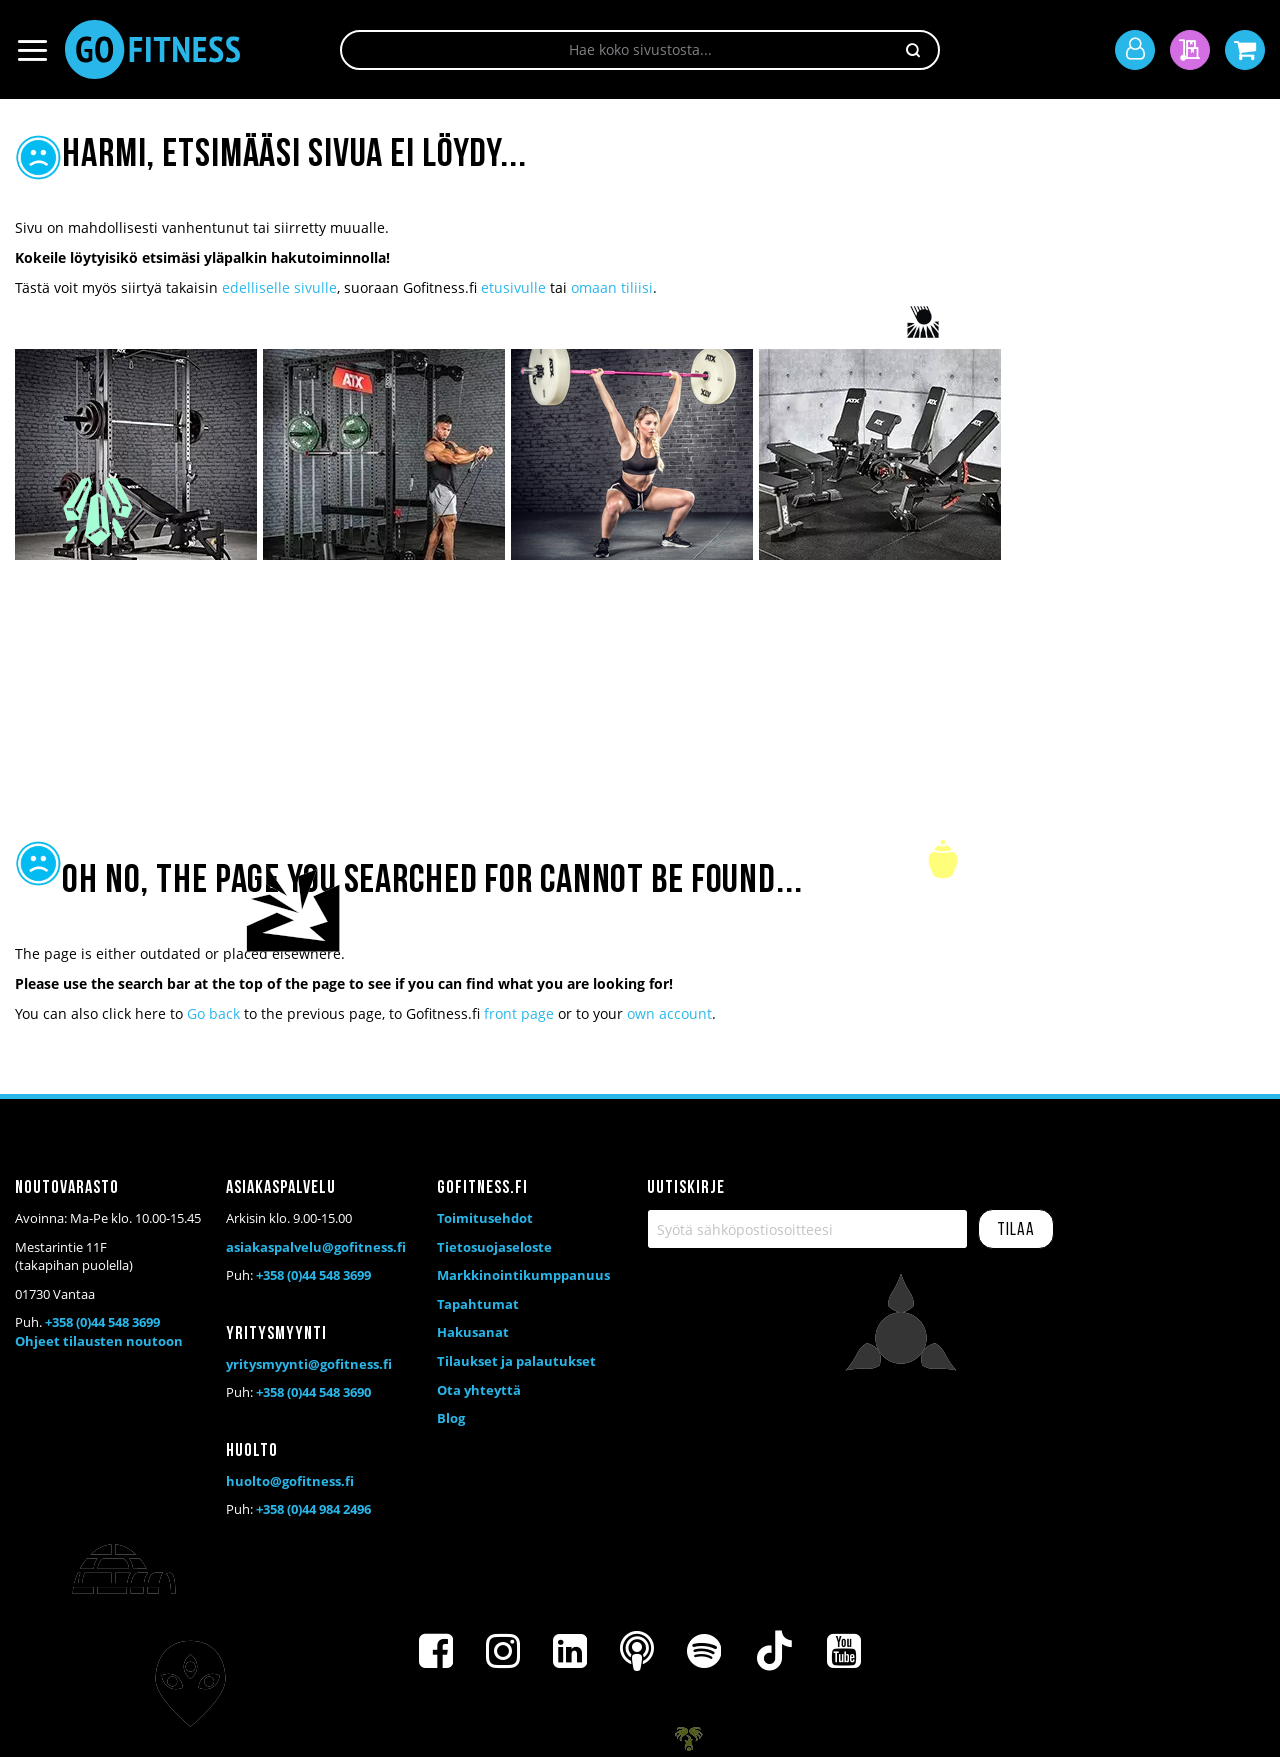 The width and height of the screenshot is (1280, 1757). What do you see at coordinates (901, 1322) in the screenshot?
I see `indicates player has reached level three` at bounding box center [901, 1322].